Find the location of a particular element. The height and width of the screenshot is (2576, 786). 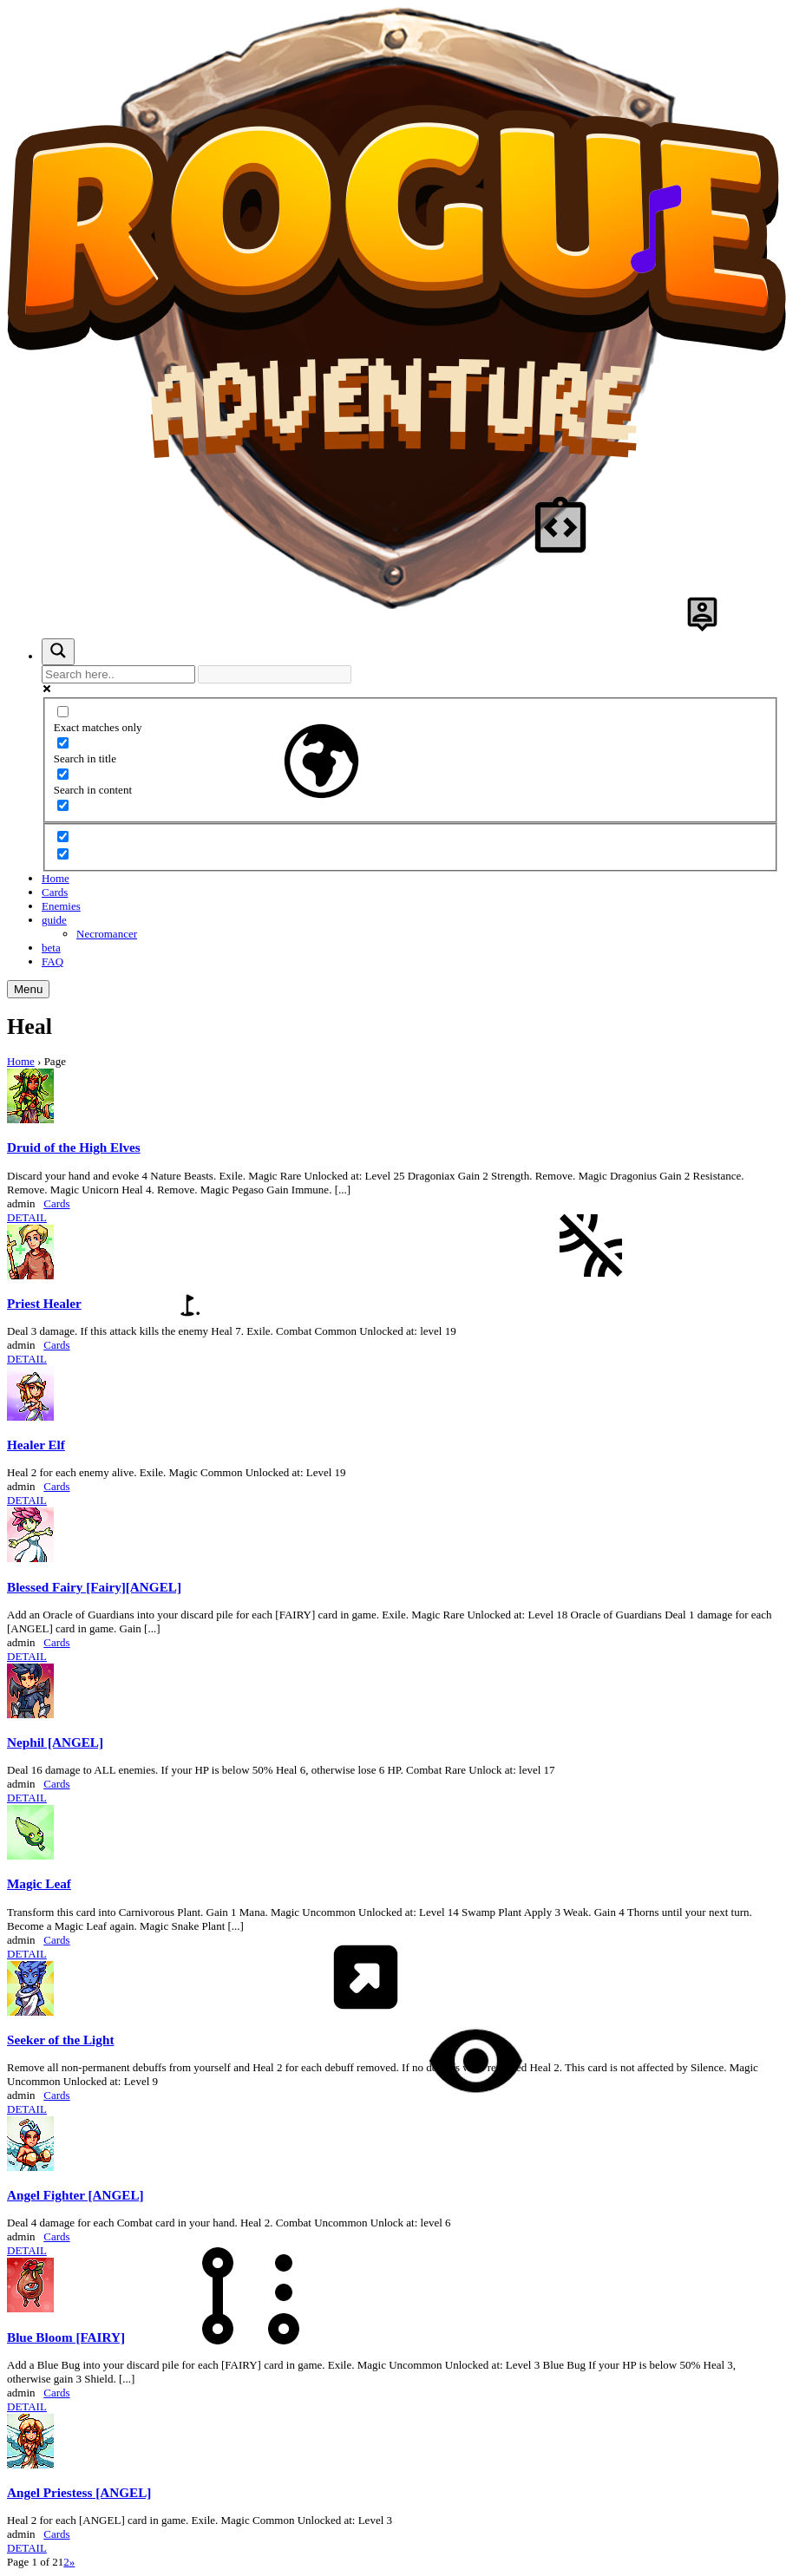

view integration instructions or code snippets is located at coordinates (560, 527).